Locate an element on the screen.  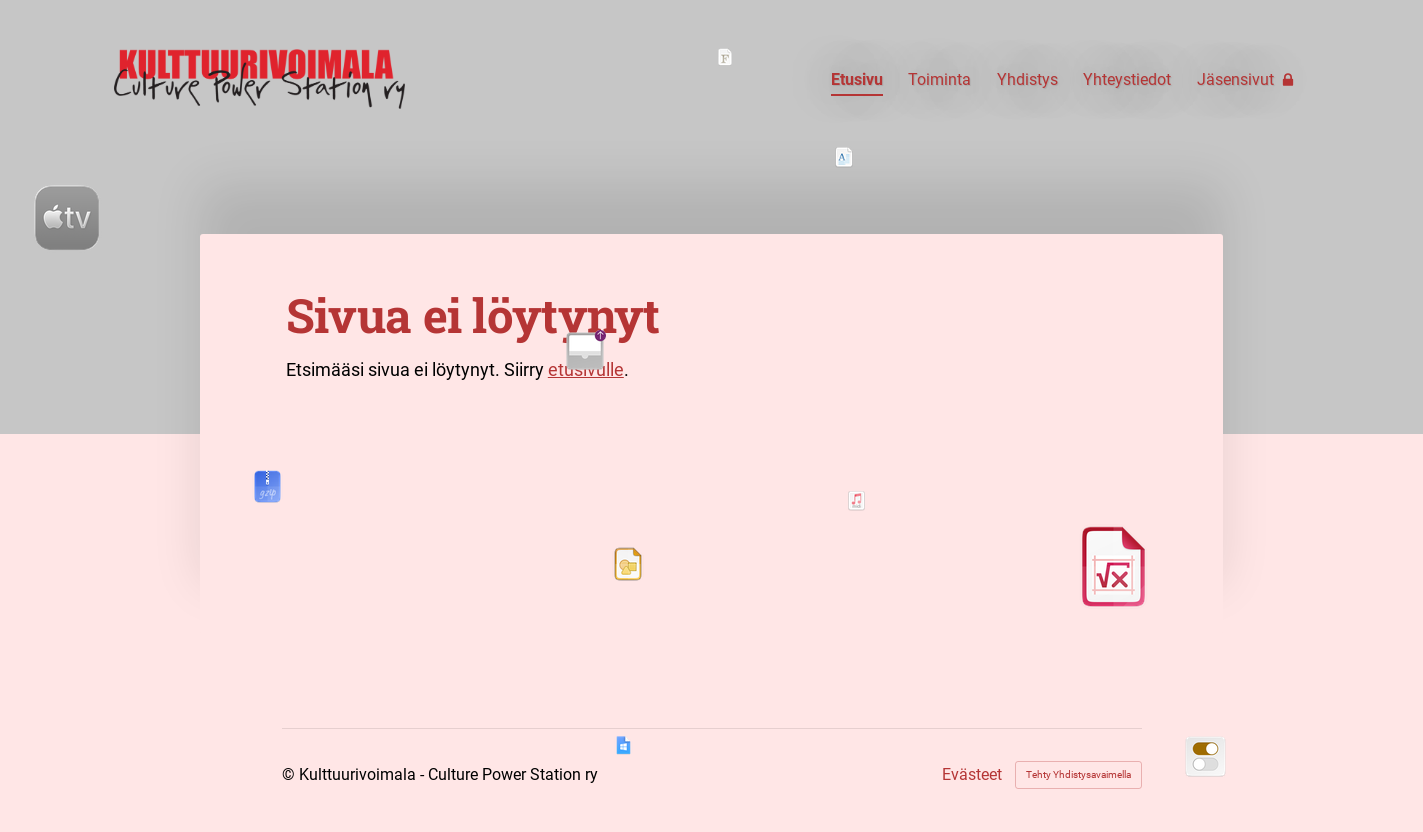
a midi audio file is located at coordinates (856, 500).